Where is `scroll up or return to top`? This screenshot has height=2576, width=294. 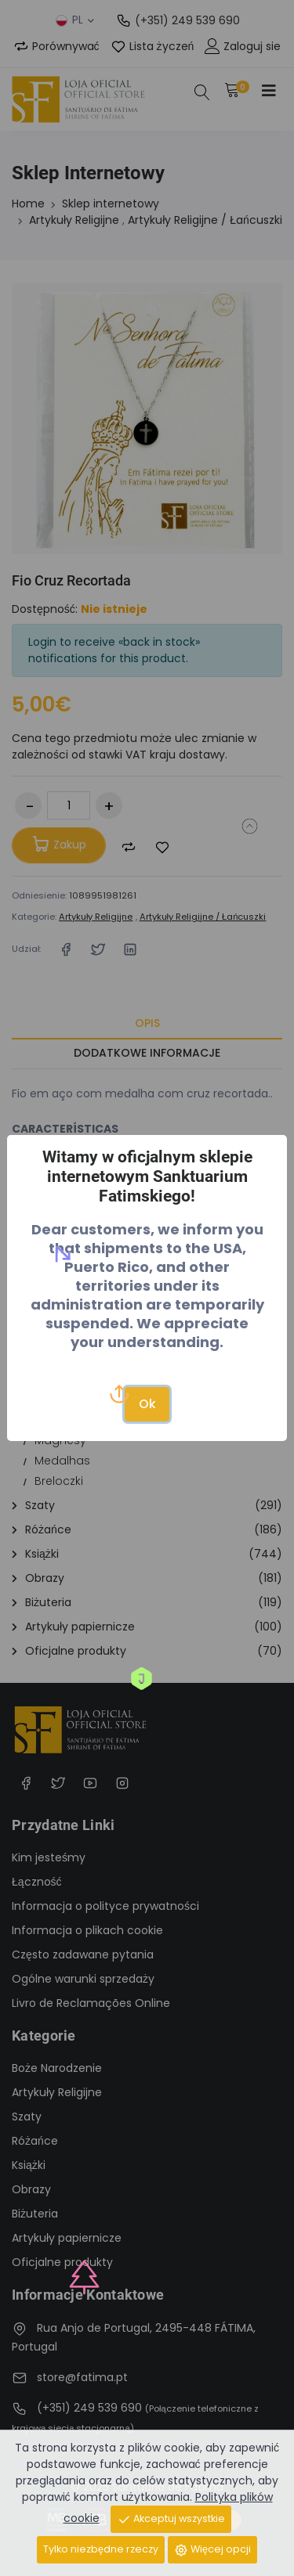
scroll up or return to top is located at coordinates (249, 826).